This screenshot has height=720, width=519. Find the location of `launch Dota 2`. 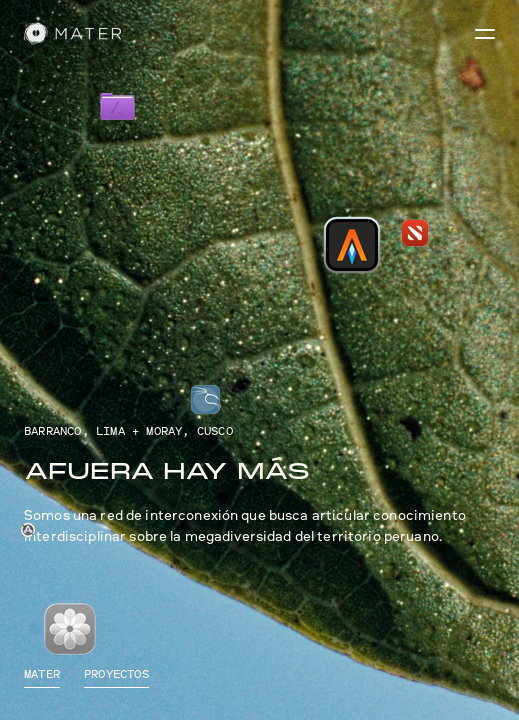

launch Dota 2 is located at coordinates (415, 233).